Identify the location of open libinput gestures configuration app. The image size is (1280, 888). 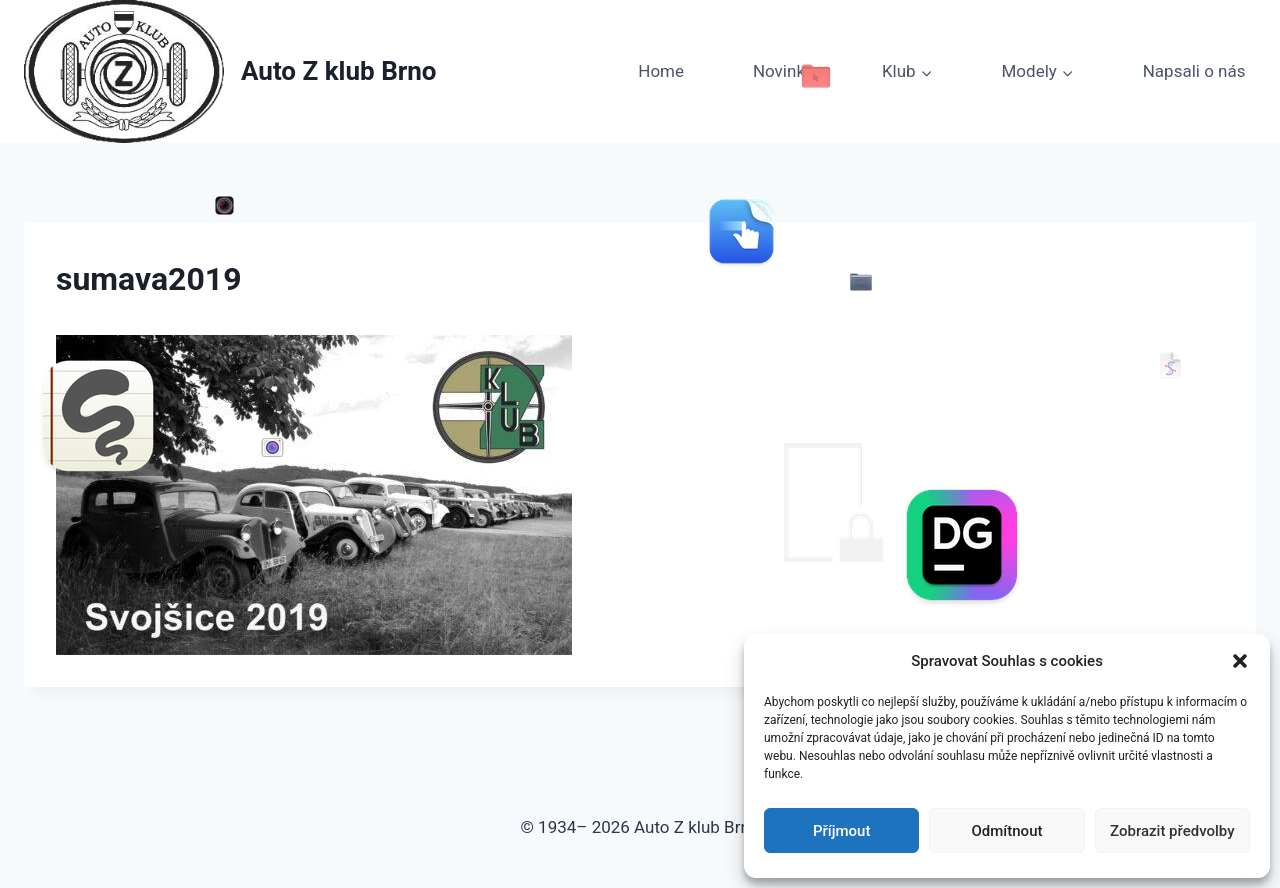
(741, 231).